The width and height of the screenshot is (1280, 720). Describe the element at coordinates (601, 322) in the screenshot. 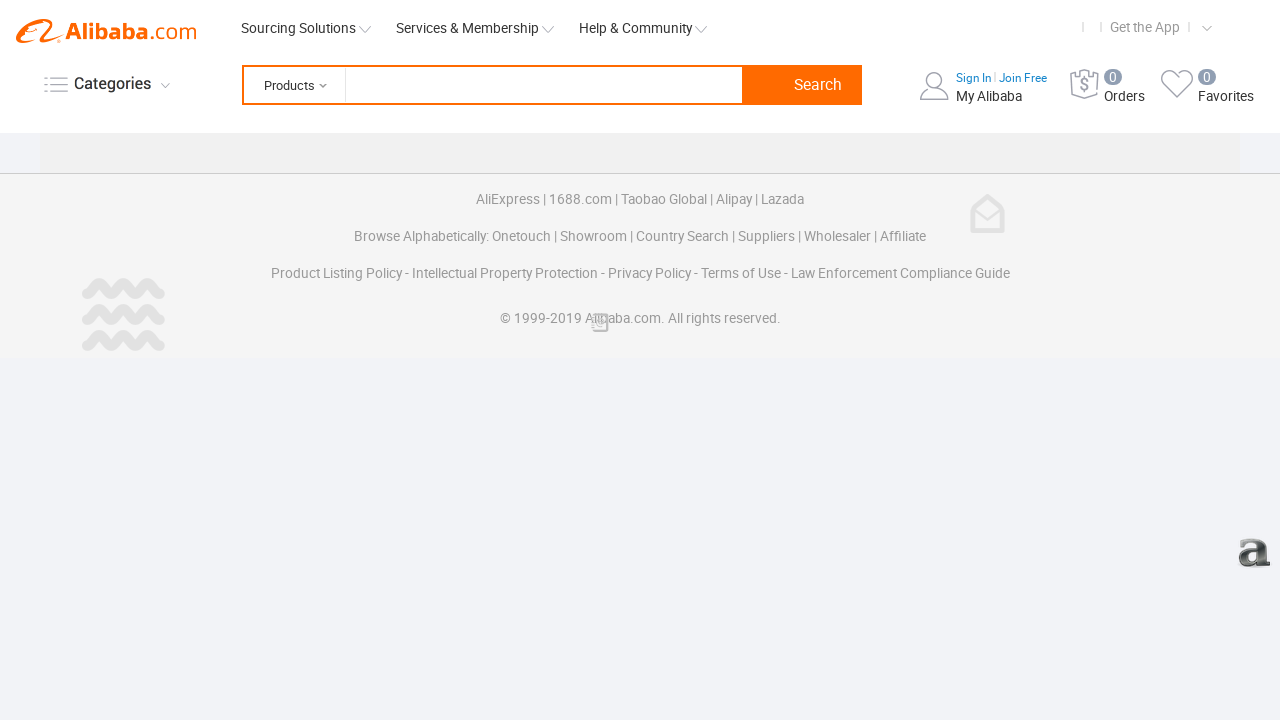

I see `open address book or contacts` at that location.